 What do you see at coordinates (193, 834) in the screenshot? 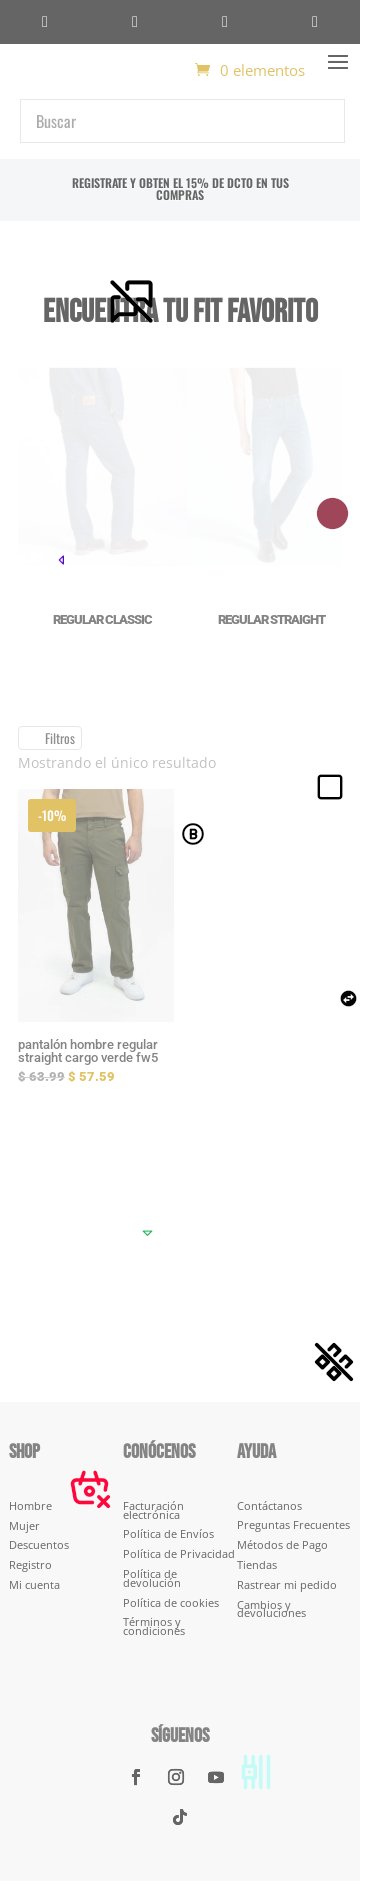
I see `xbox controller B button indicator` at bounding box center [193, 834].